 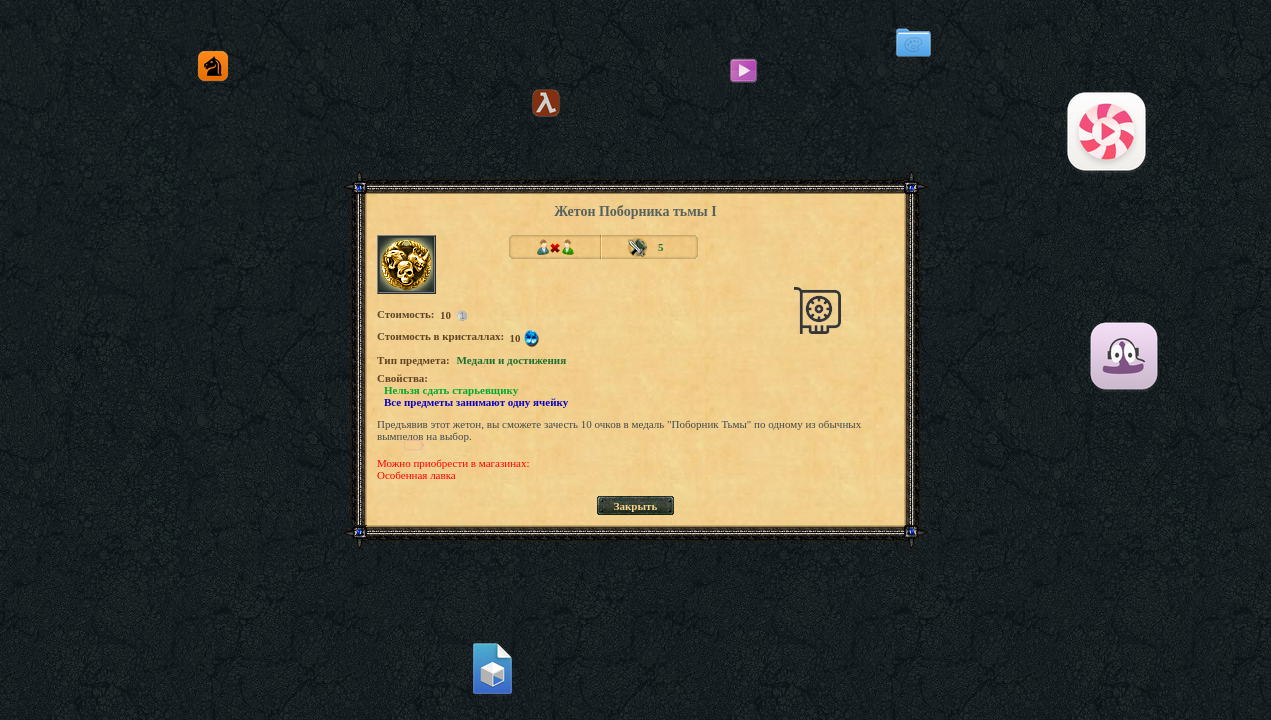 I want to click on launch half-life: alyx game, so click(x=546, y=103).